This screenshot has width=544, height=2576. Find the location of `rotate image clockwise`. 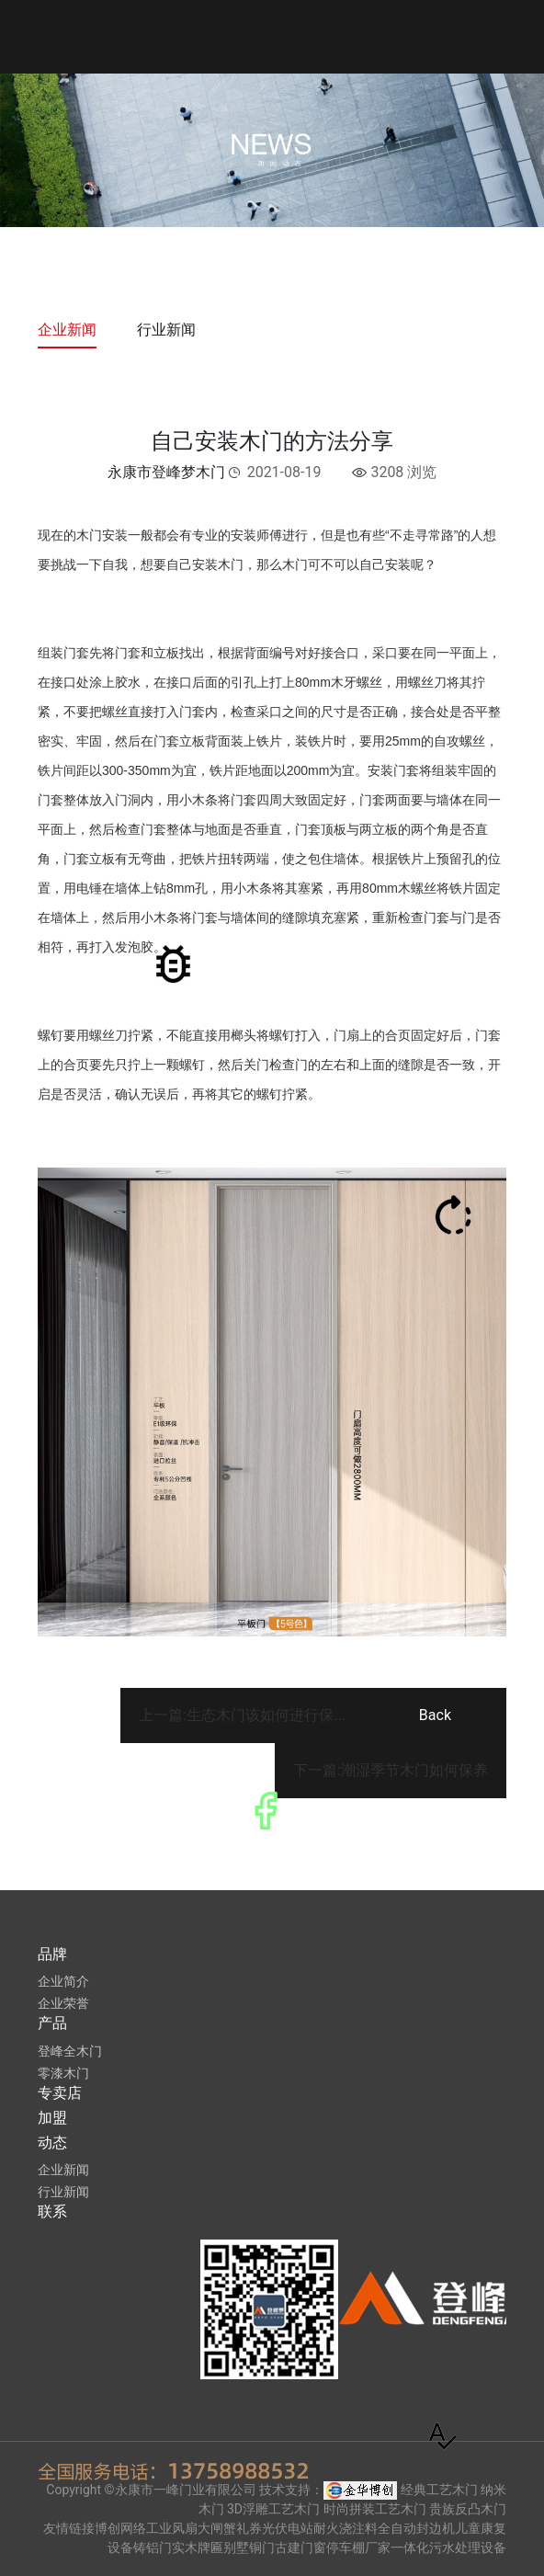

rotate image clockwise is located at coordinates (453, 1216).